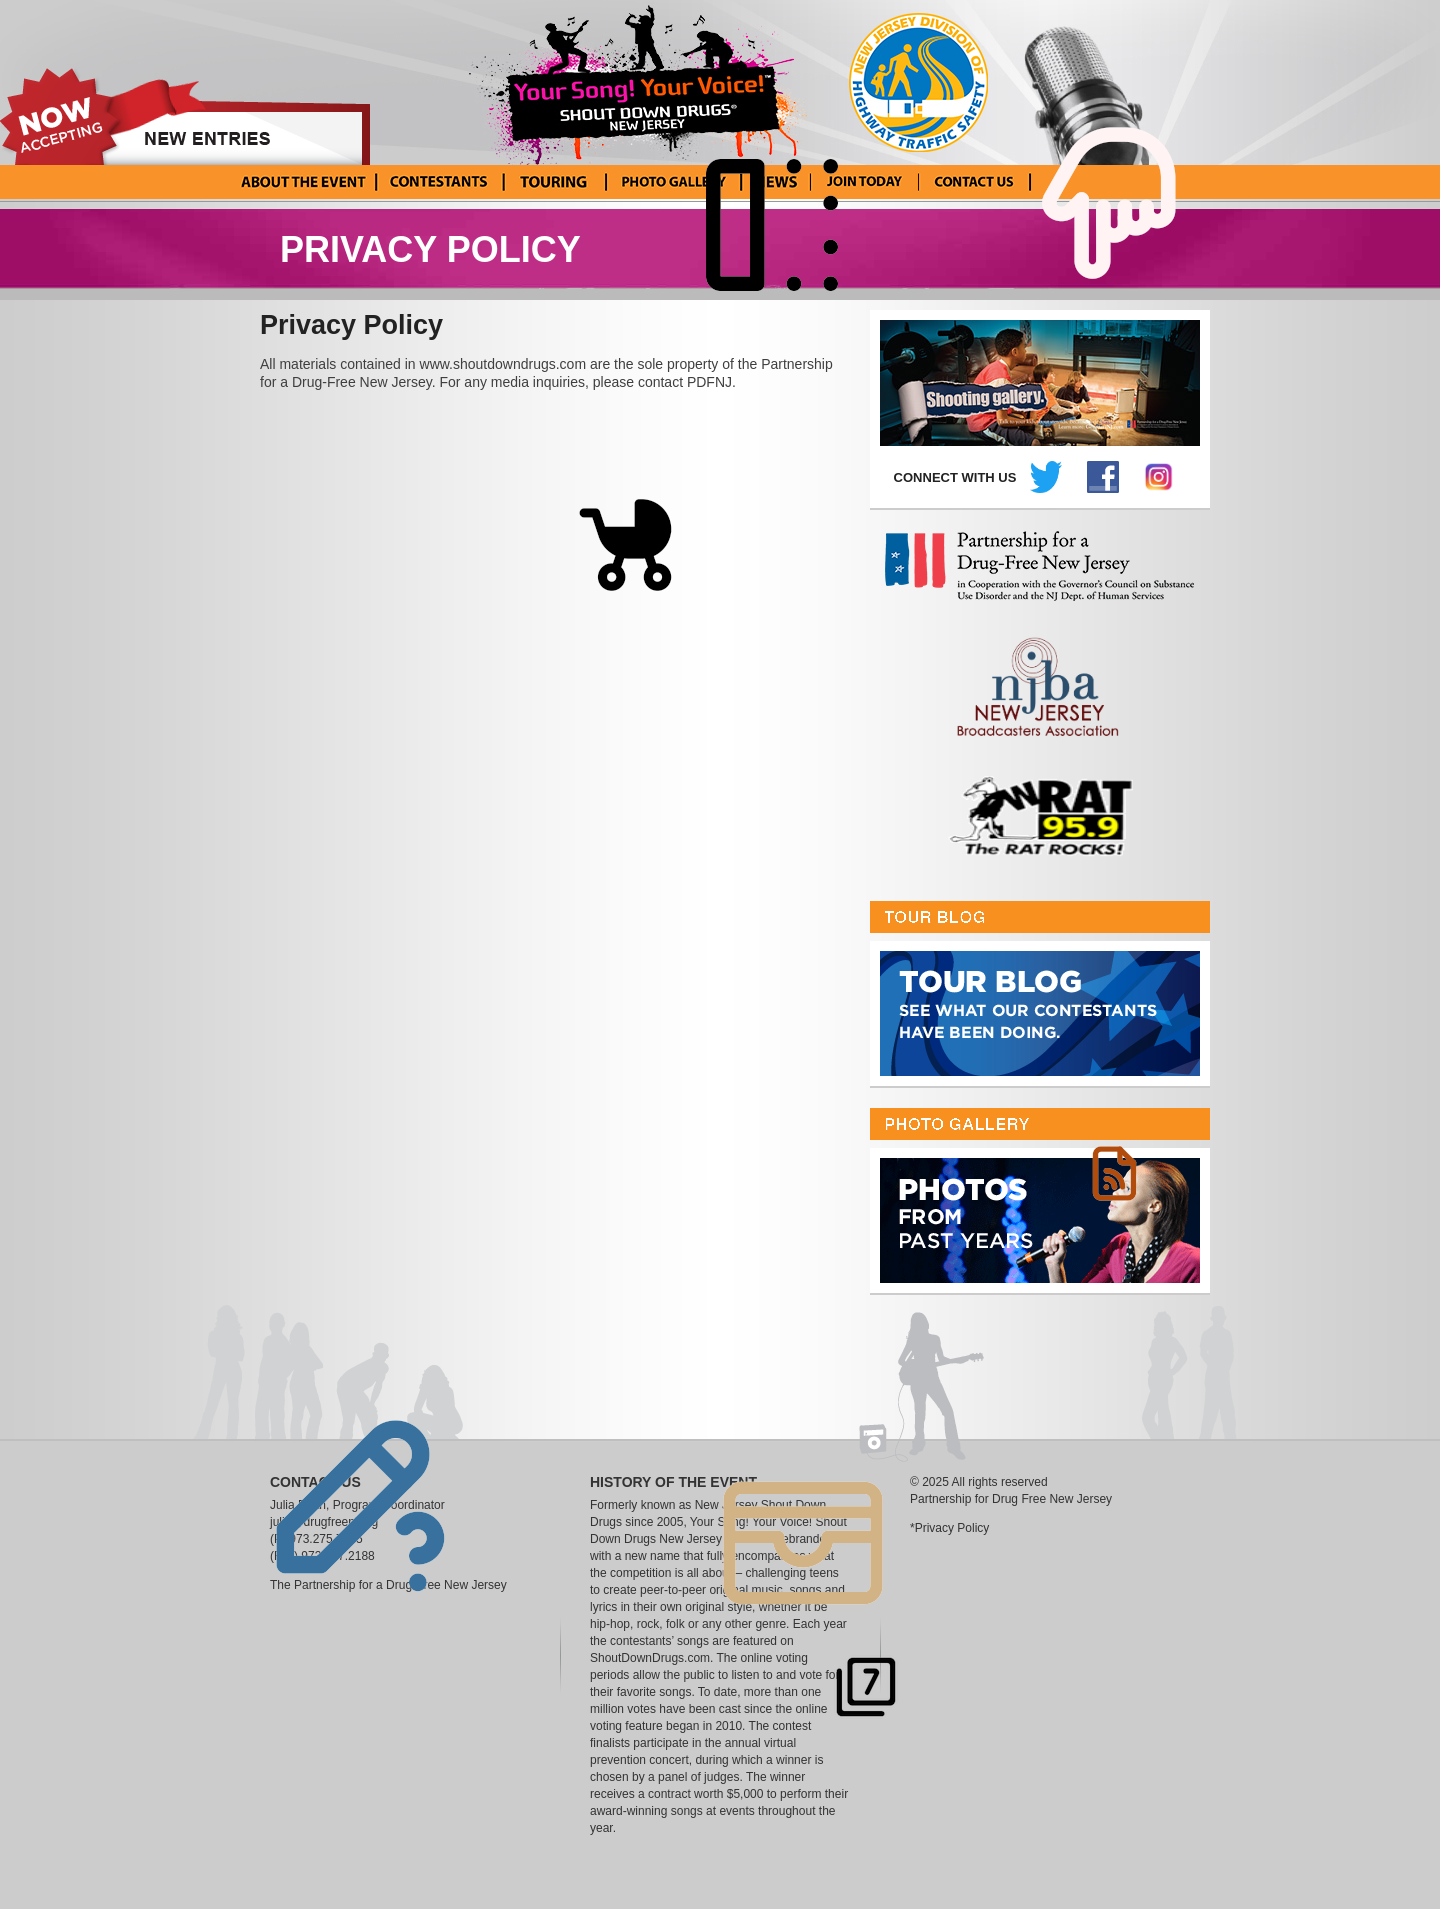 Image resolution: width=1440 pixels, height=1909 pixels. I want to click on scroll down or swipe downward, so click(1110, 199).